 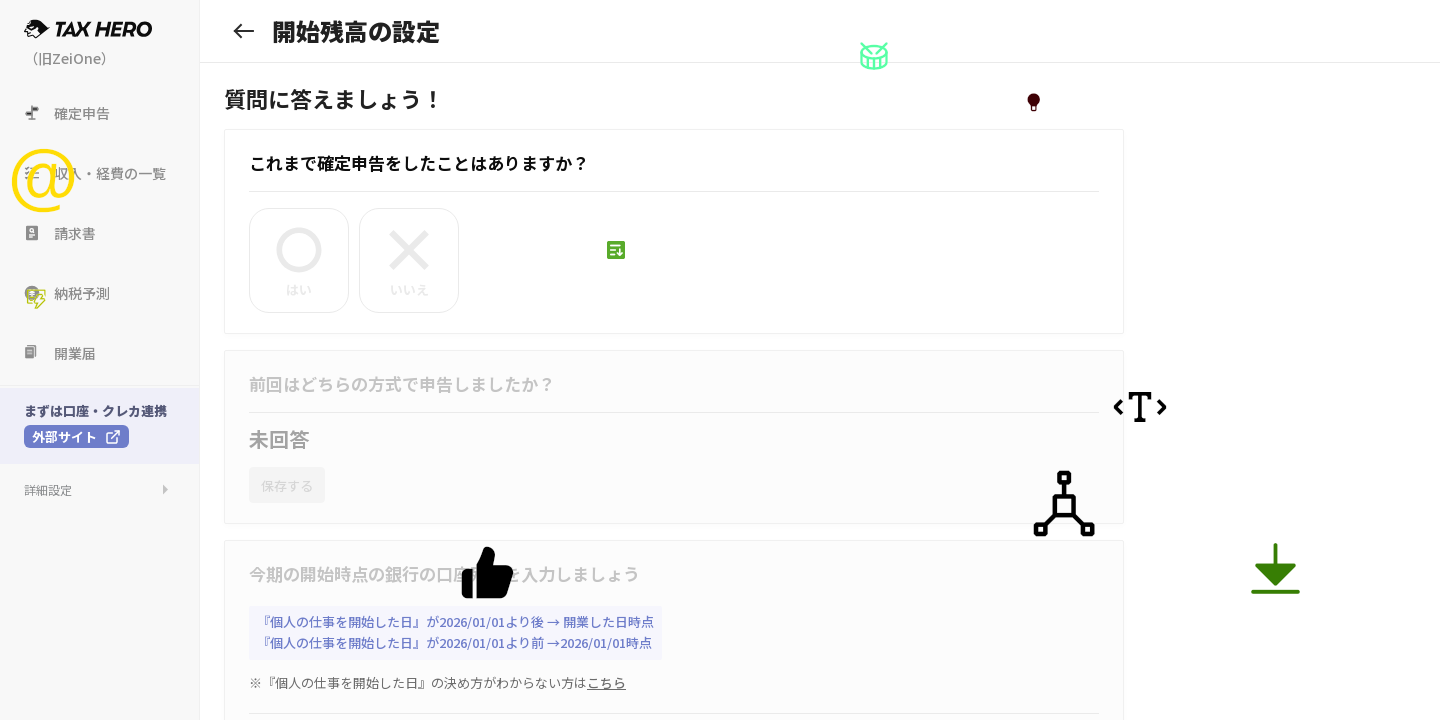 I want to click on view a suggestion or tip, so click(x=1033, y=103).